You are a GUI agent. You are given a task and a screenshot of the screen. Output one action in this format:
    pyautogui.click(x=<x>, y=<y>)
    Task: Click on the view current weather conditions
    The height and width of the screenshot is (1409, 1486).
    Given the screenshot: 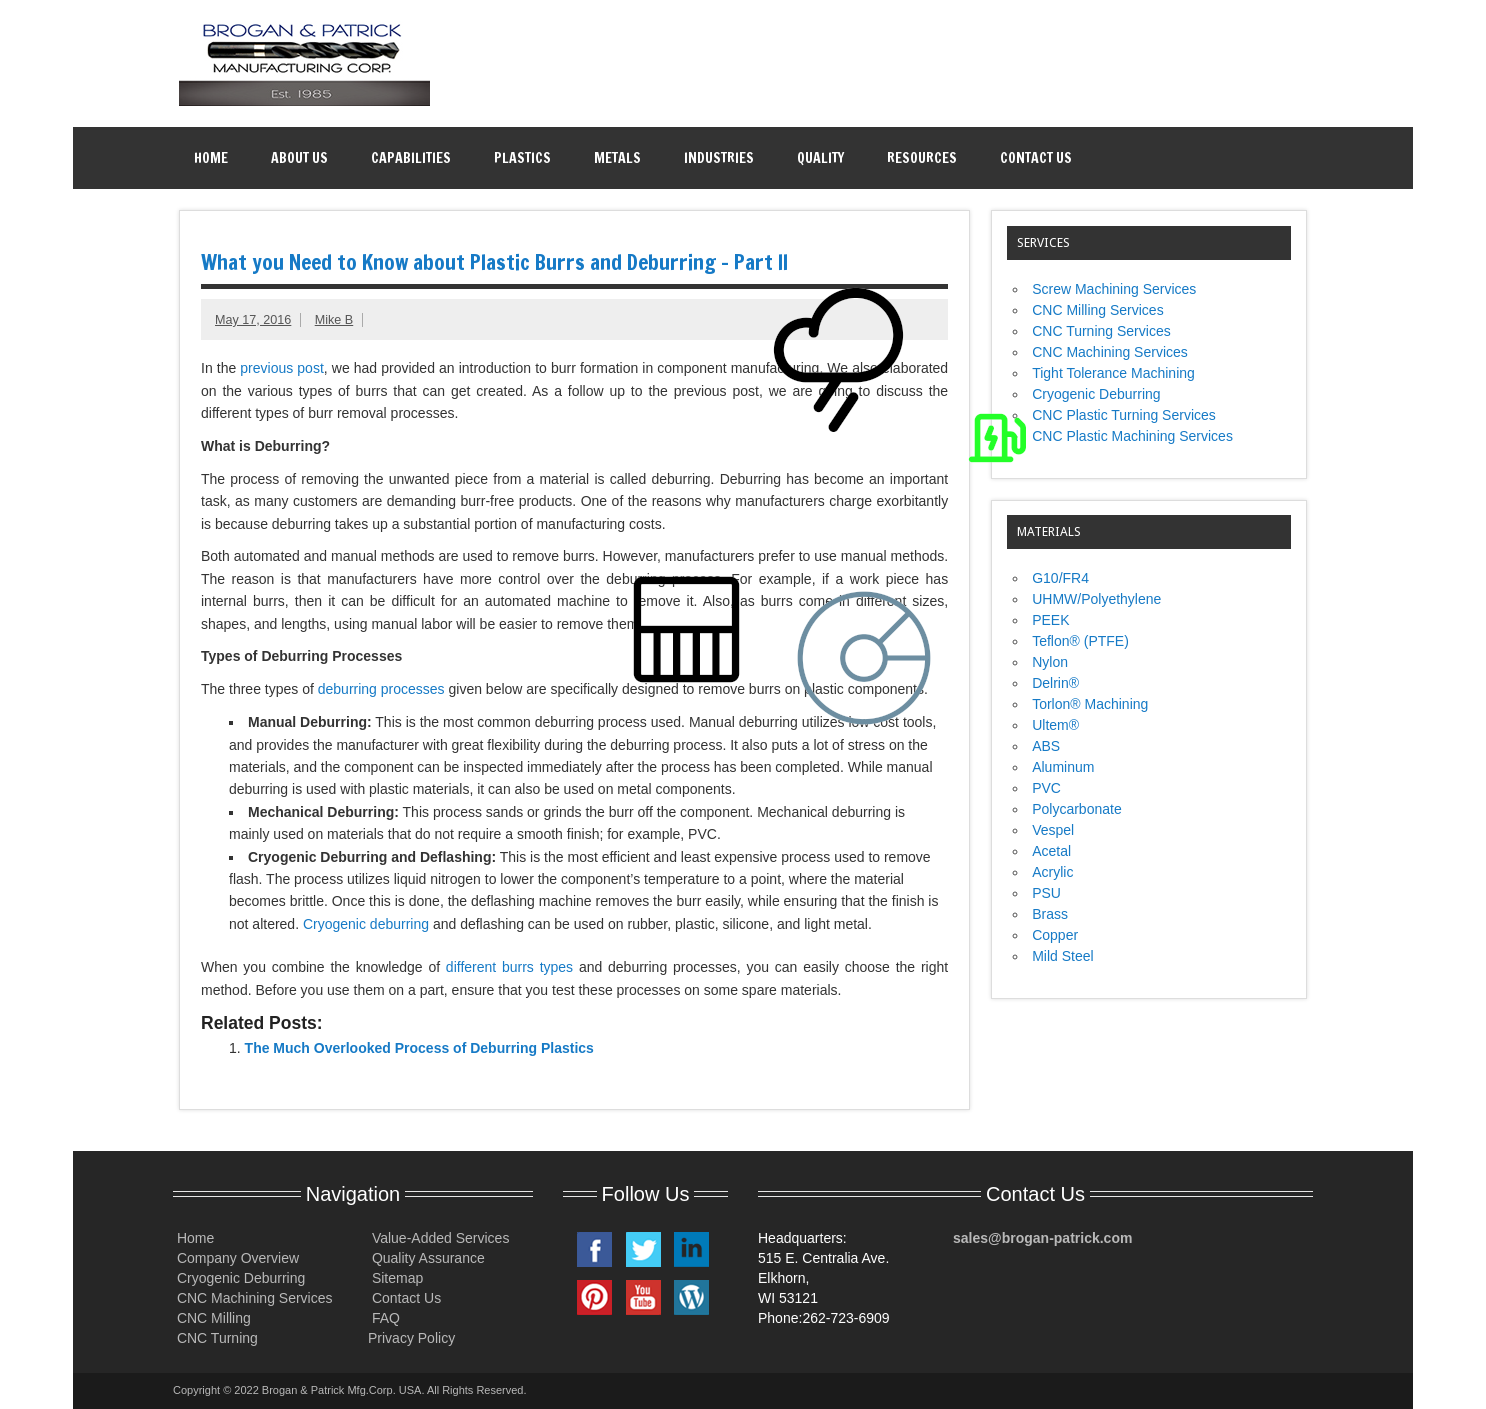 What is the action you would take?
    pyautogui.click(x=838, y=357)
    